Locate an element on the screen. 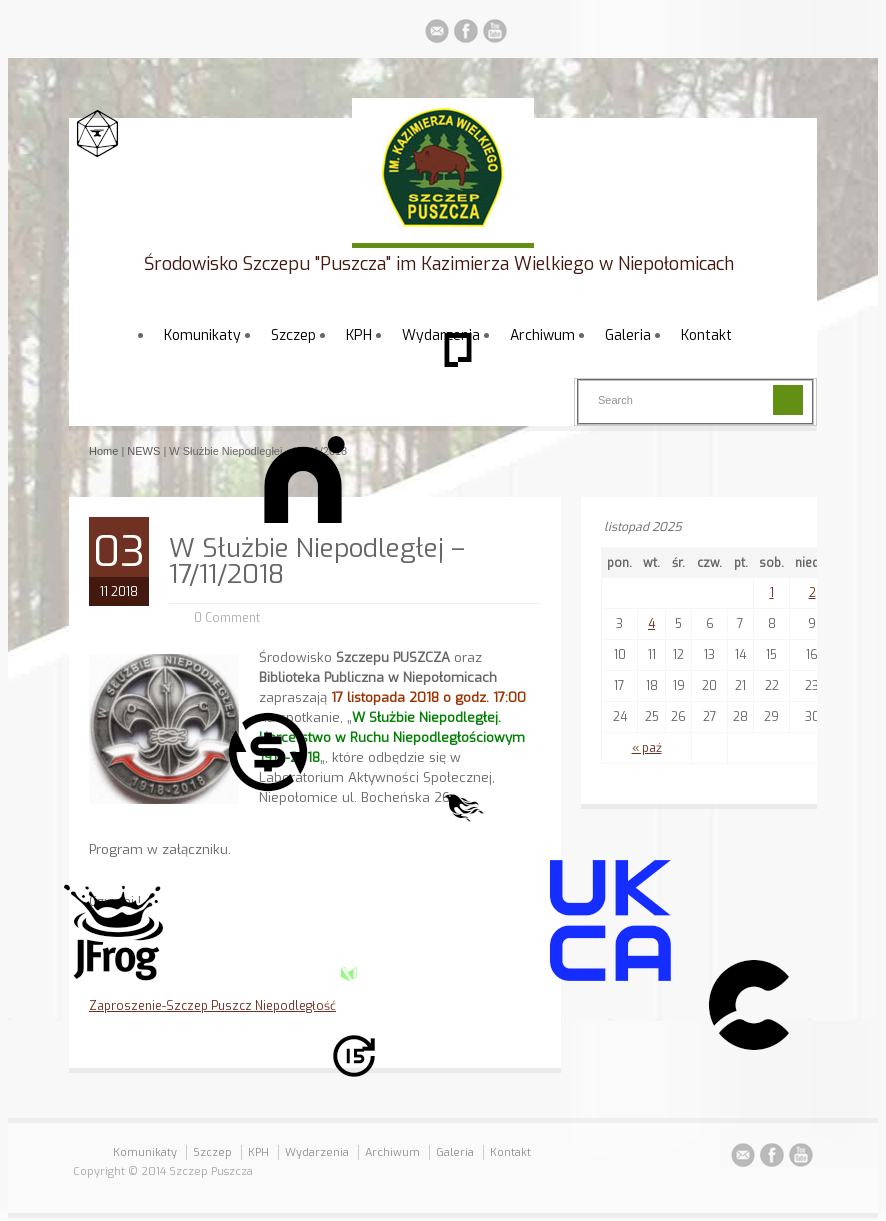 Image resolution: width=886 pixels, height=1221 pixels. namebase brand logo is located at coordinates (304, 479).